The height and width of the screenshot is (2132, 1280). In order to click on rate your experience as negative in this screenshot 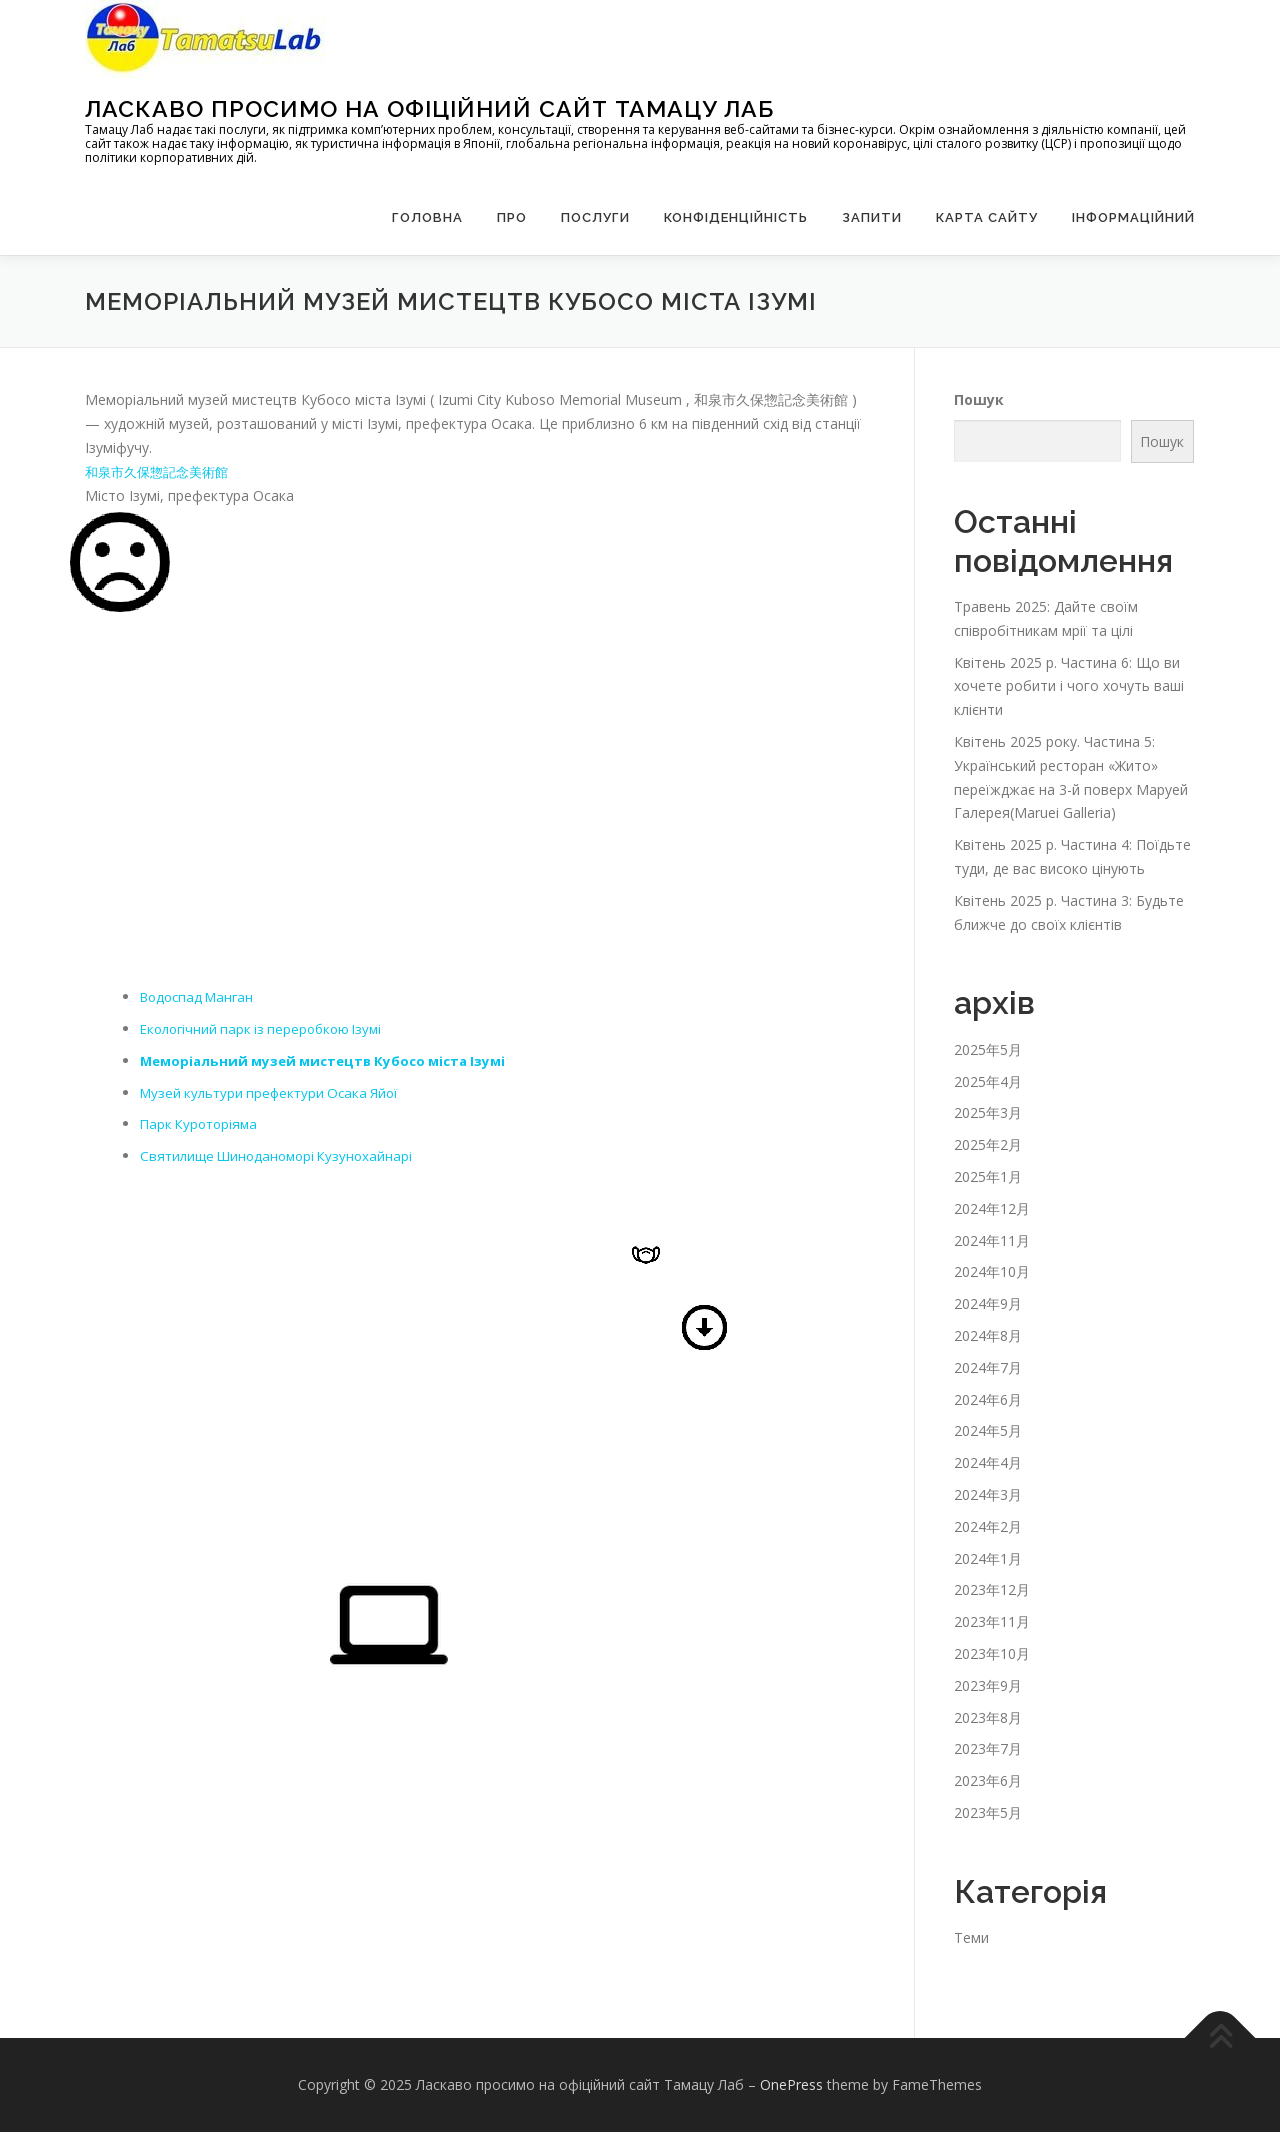, I will do `click(120, 562)`.